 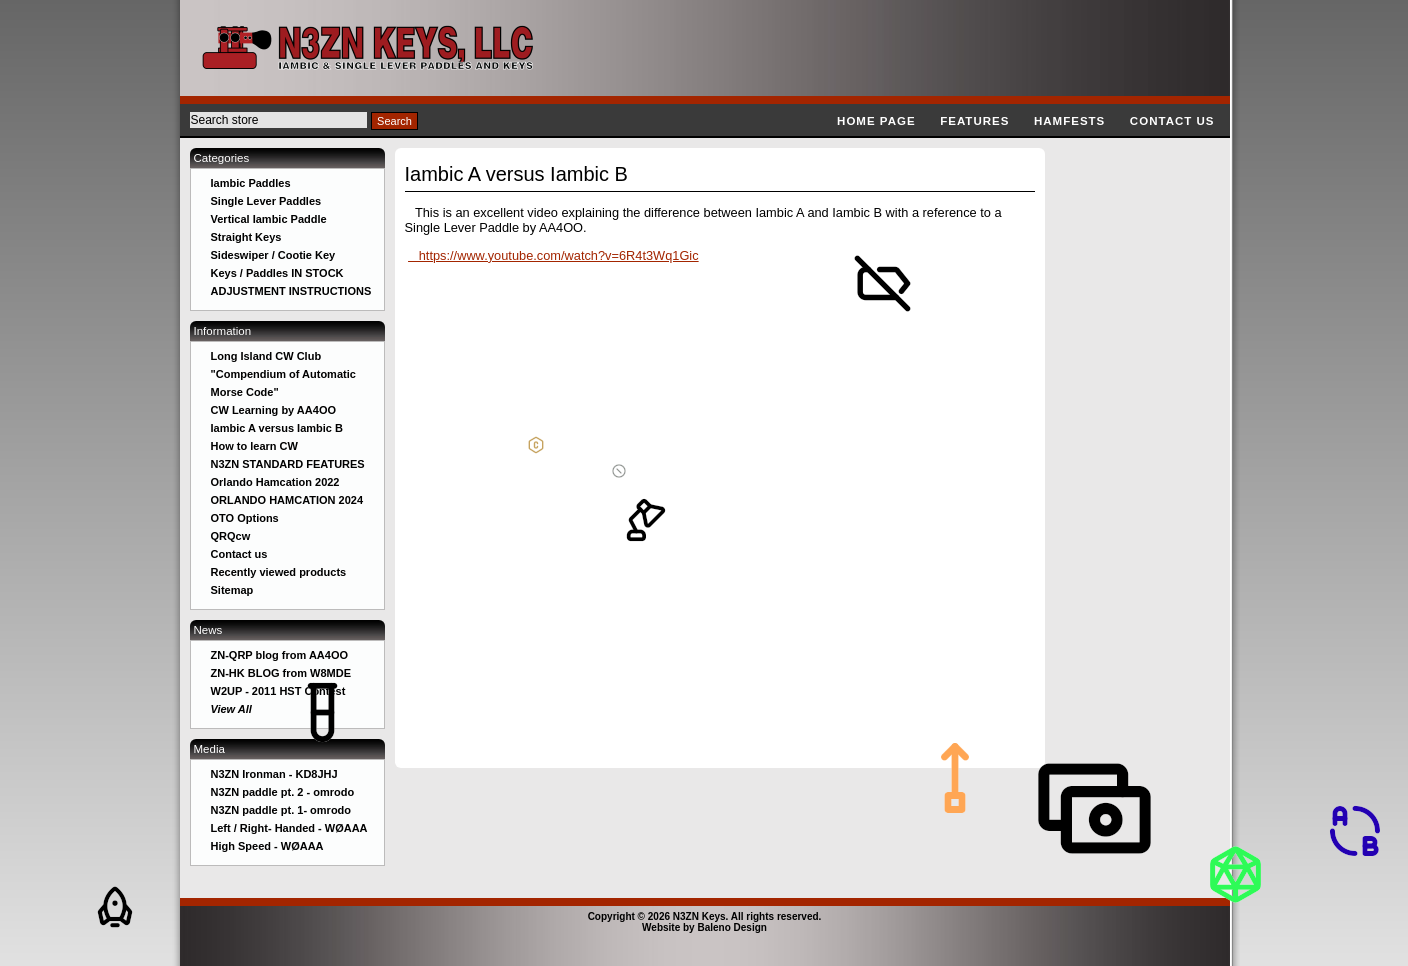 I want to click on launch or deploy an application, so click(x=115, y=908).